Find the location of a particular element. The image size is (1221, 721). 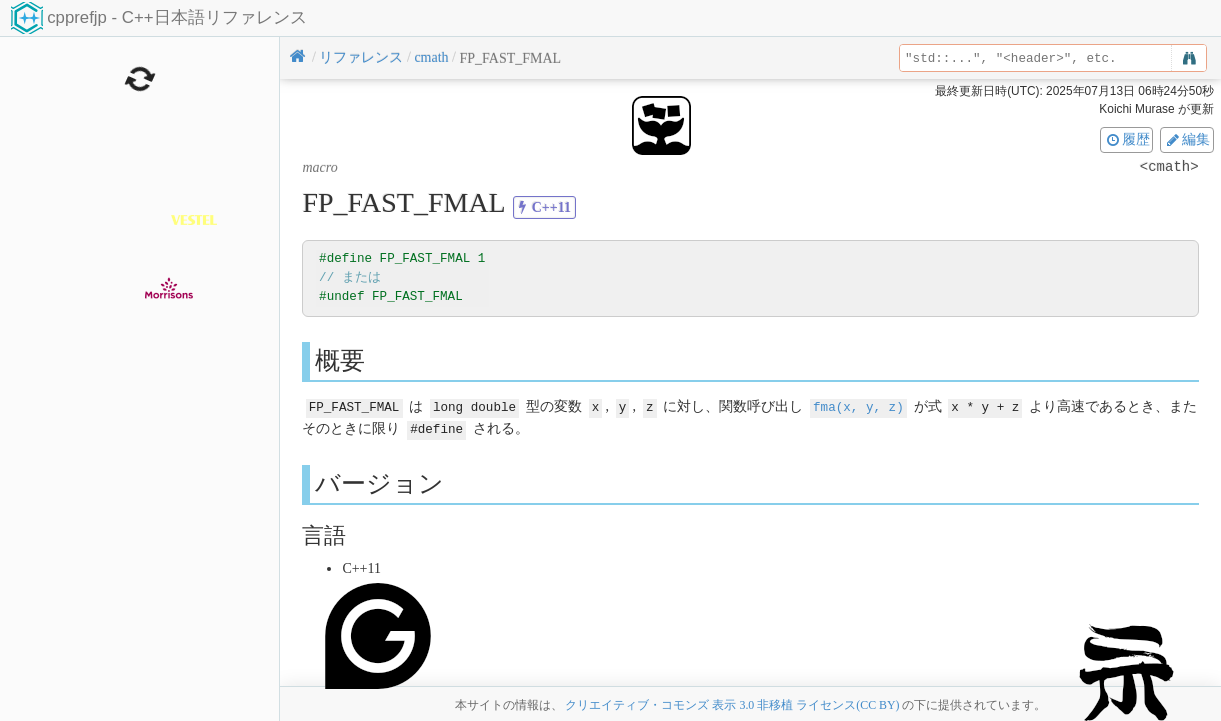

openfaas serverless platform logo is located at coordinates (661, 125).